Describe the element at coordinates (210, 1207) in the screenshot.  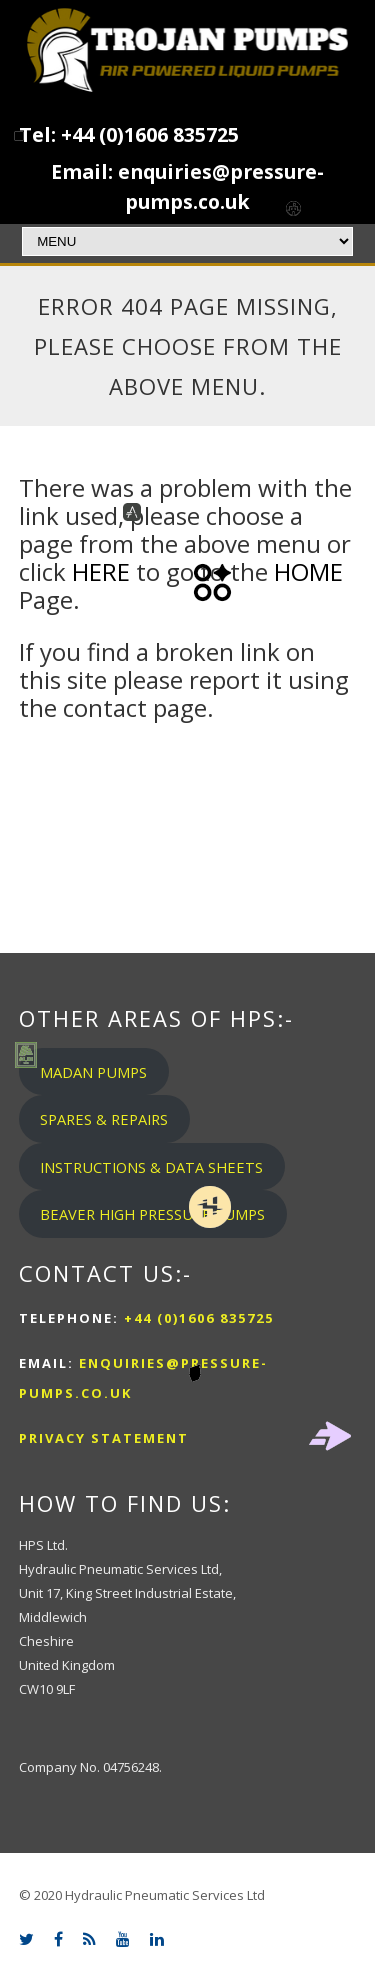
I see `visit hackster.io hardware community` at that location.